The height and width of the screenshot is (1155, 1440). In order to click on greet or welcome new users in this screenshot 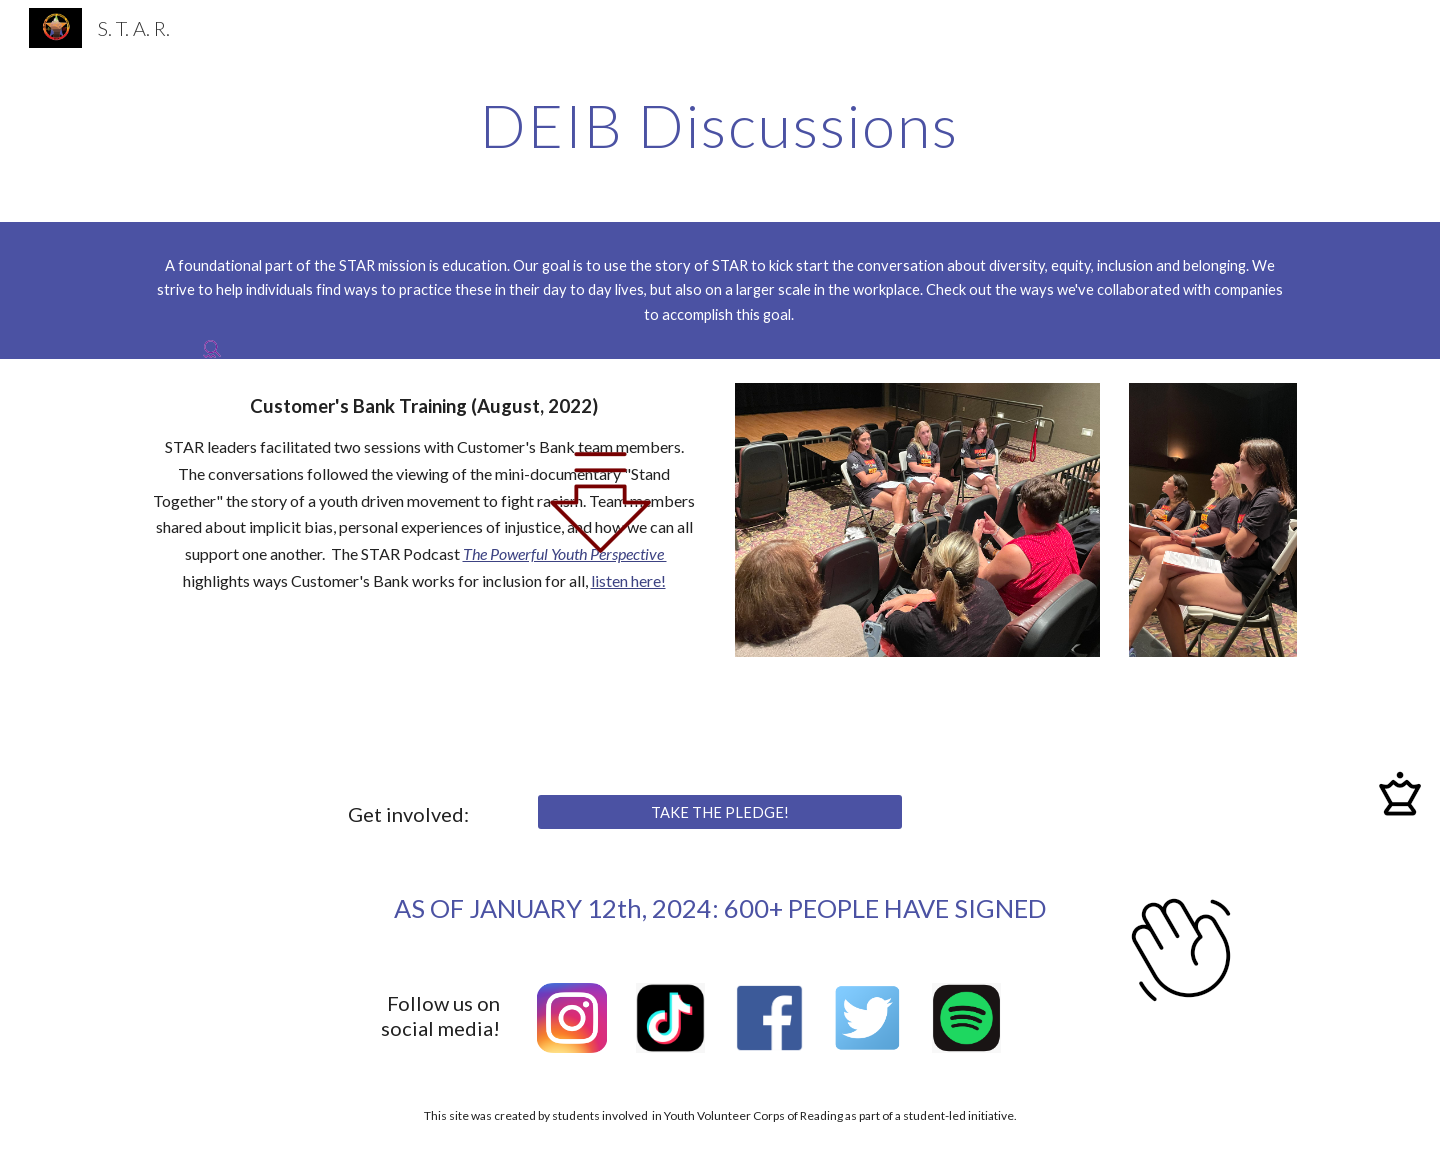, I will do `click(1181, 948)`.